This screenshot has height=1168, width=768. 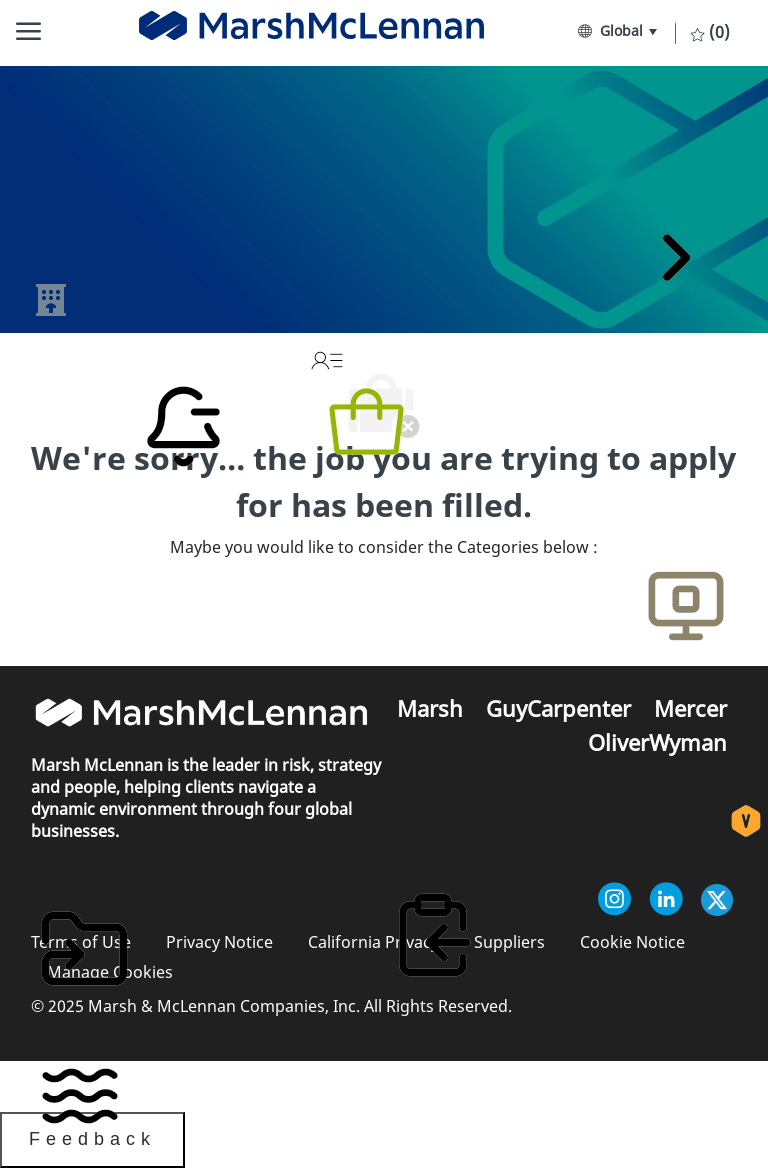 I want to click on create a symbolic link to this folder, so click(x=84, y=950).